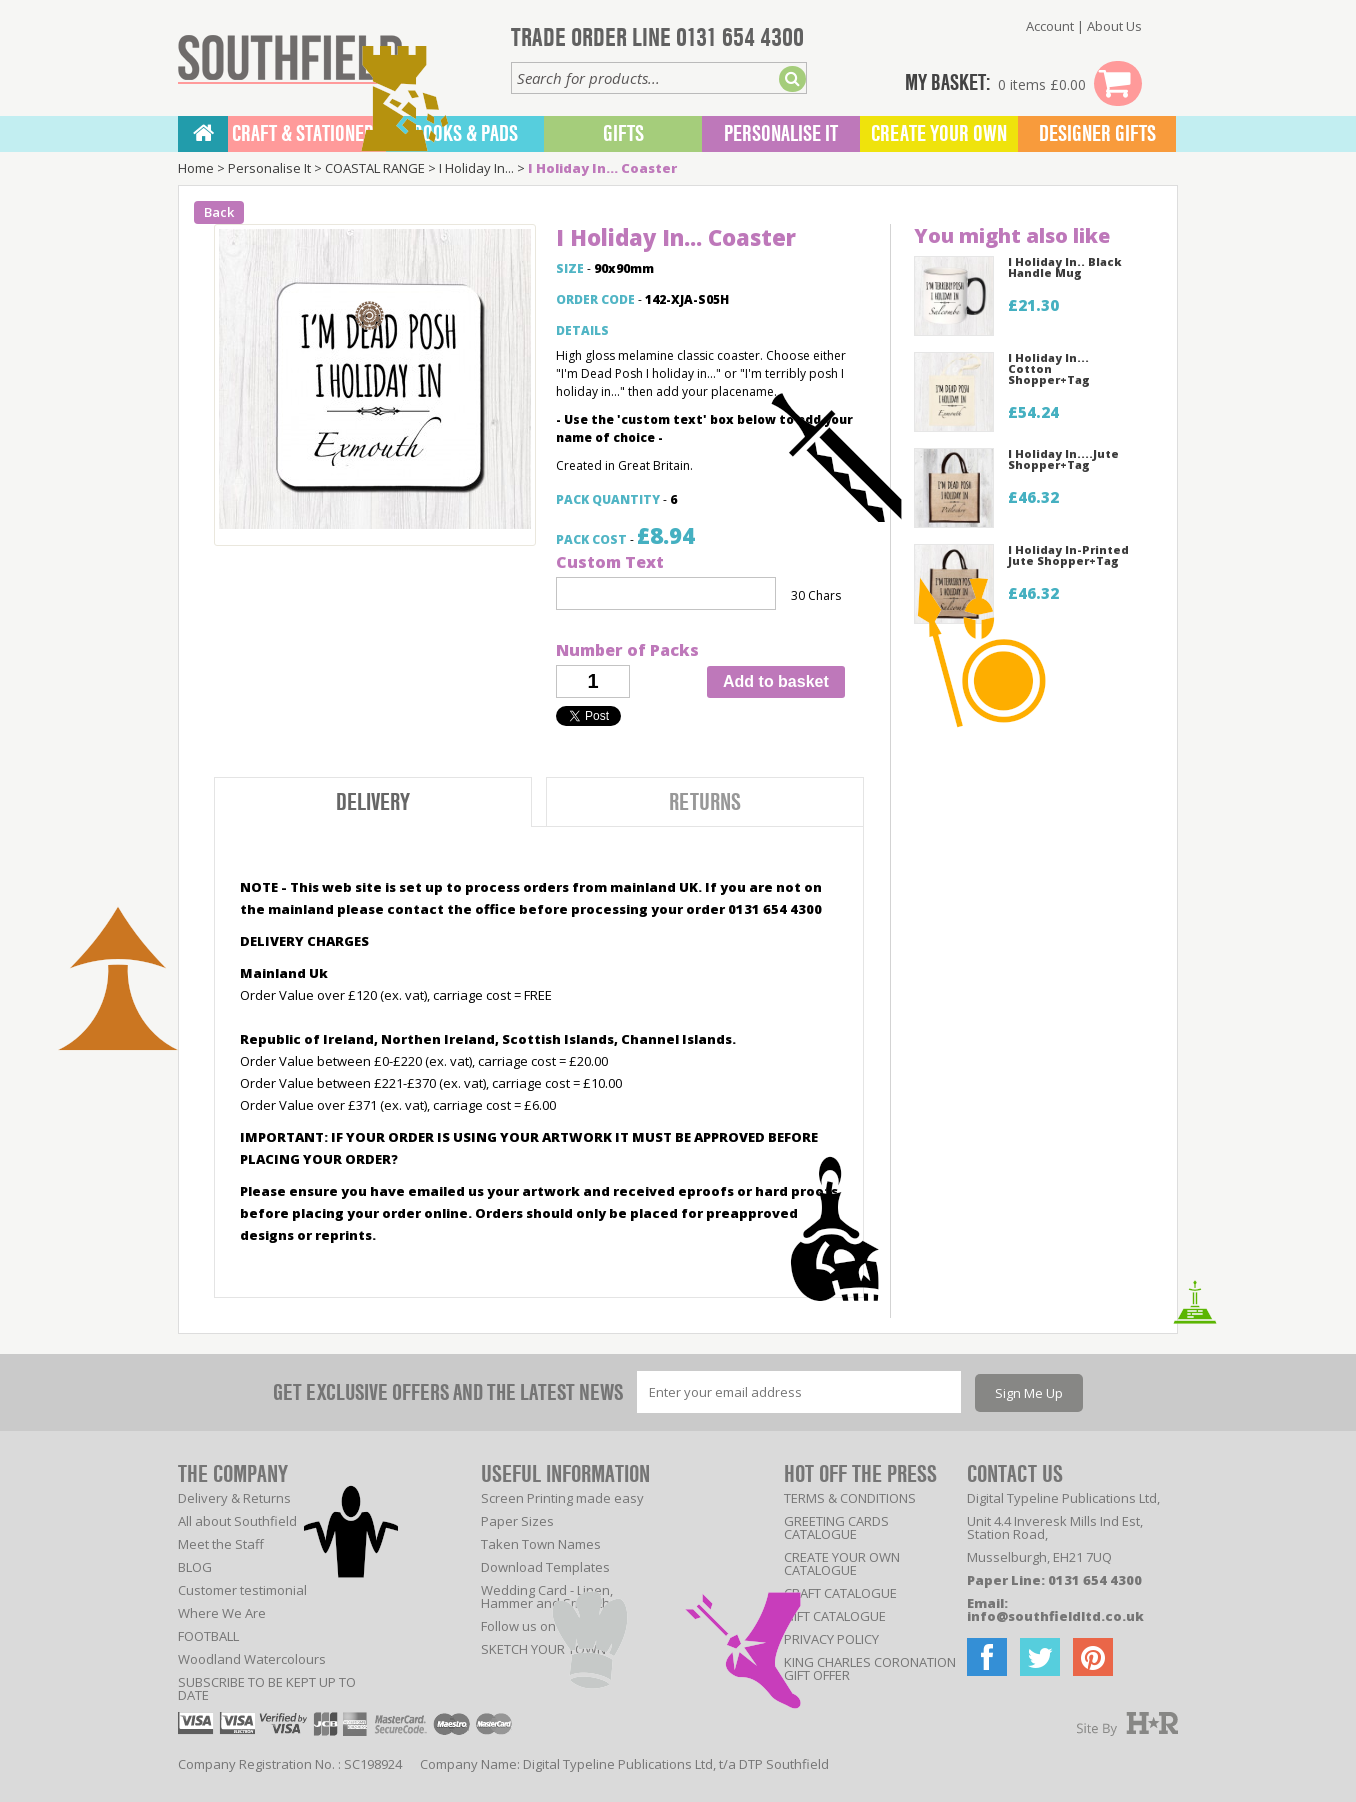  What do you see at coordinates (369, 315) in the screenshot?
I see `access game settings or configuration menu` at bounding box center [369, 315].